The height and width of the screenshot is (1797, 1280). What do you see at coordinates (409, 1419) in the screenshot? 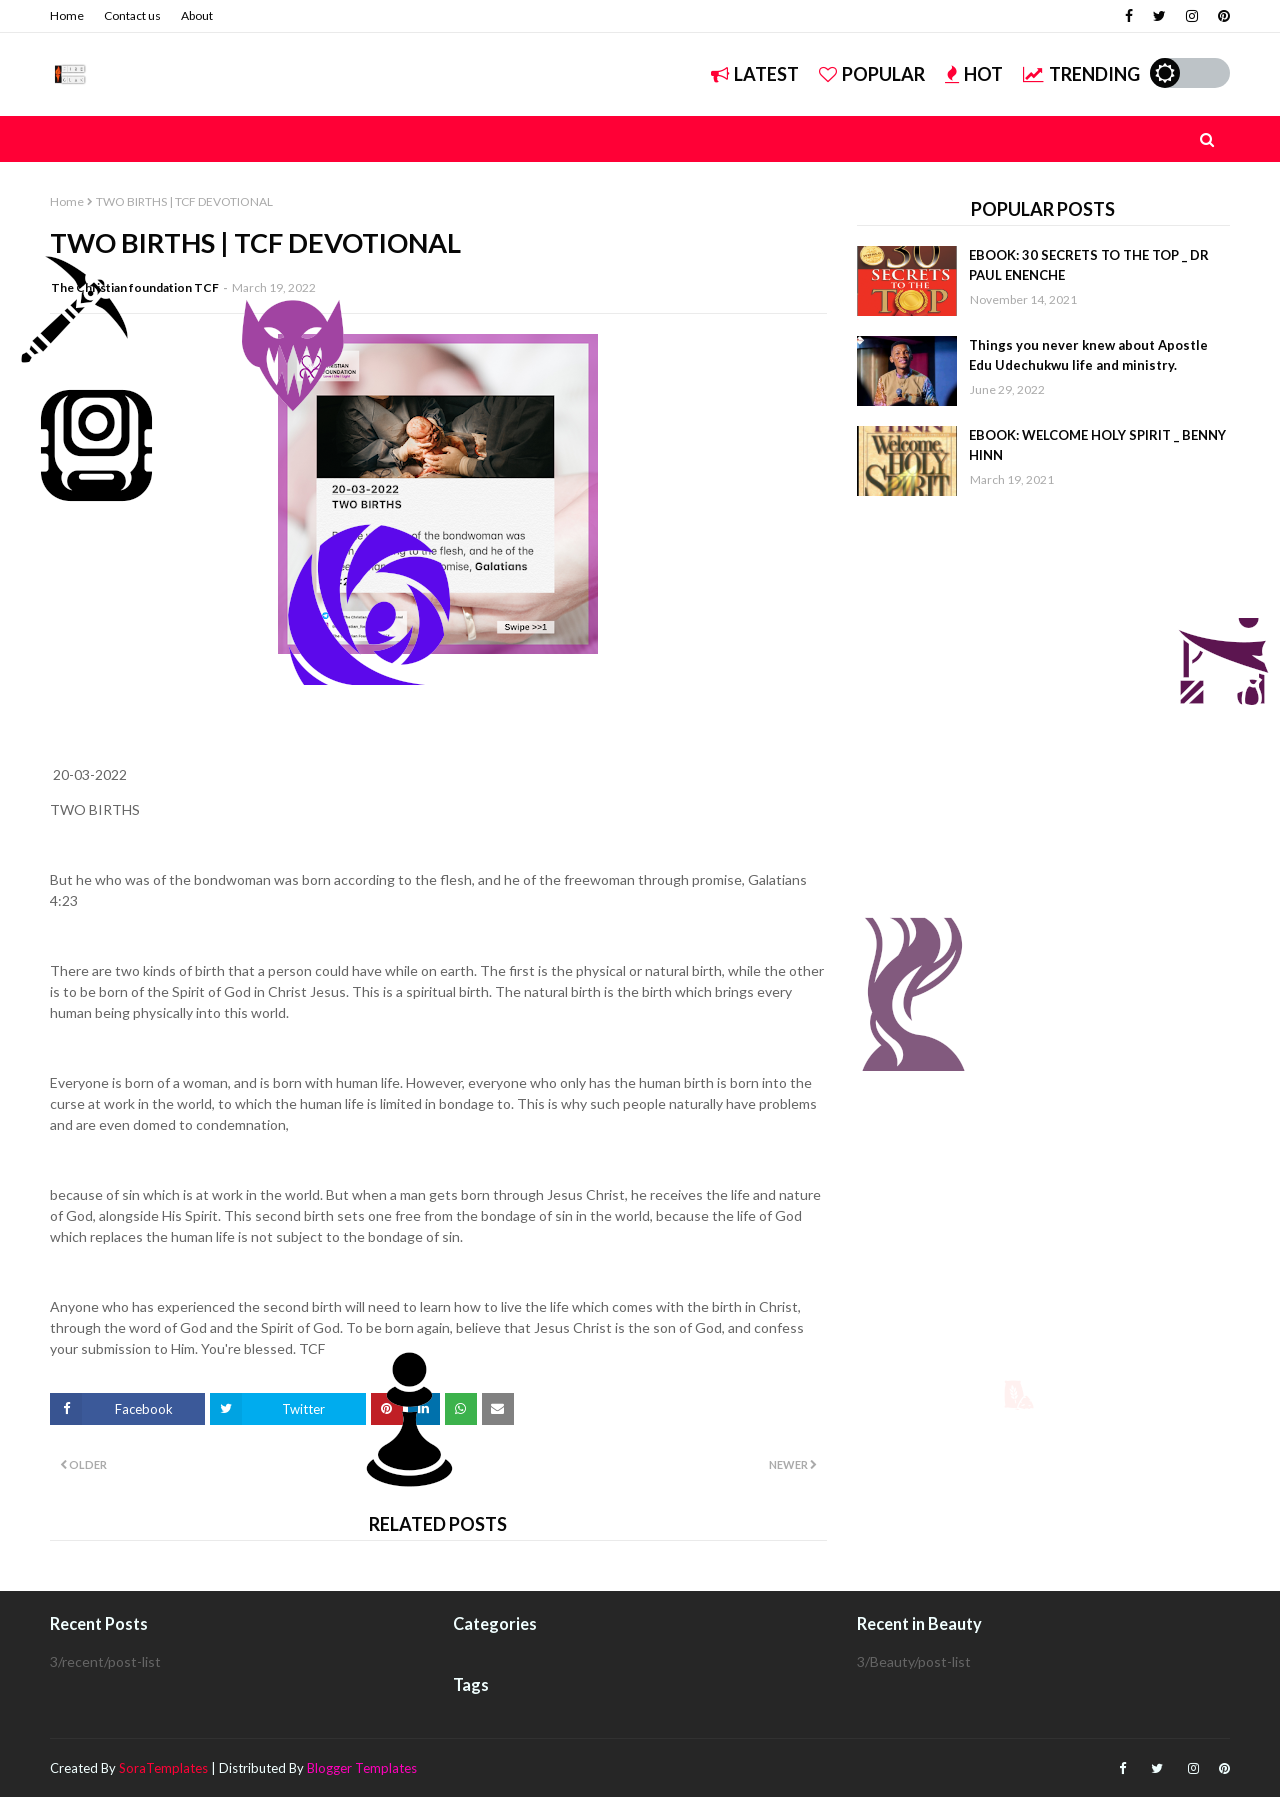
I see `start a new chess game` at bounding box center [409, 1419].